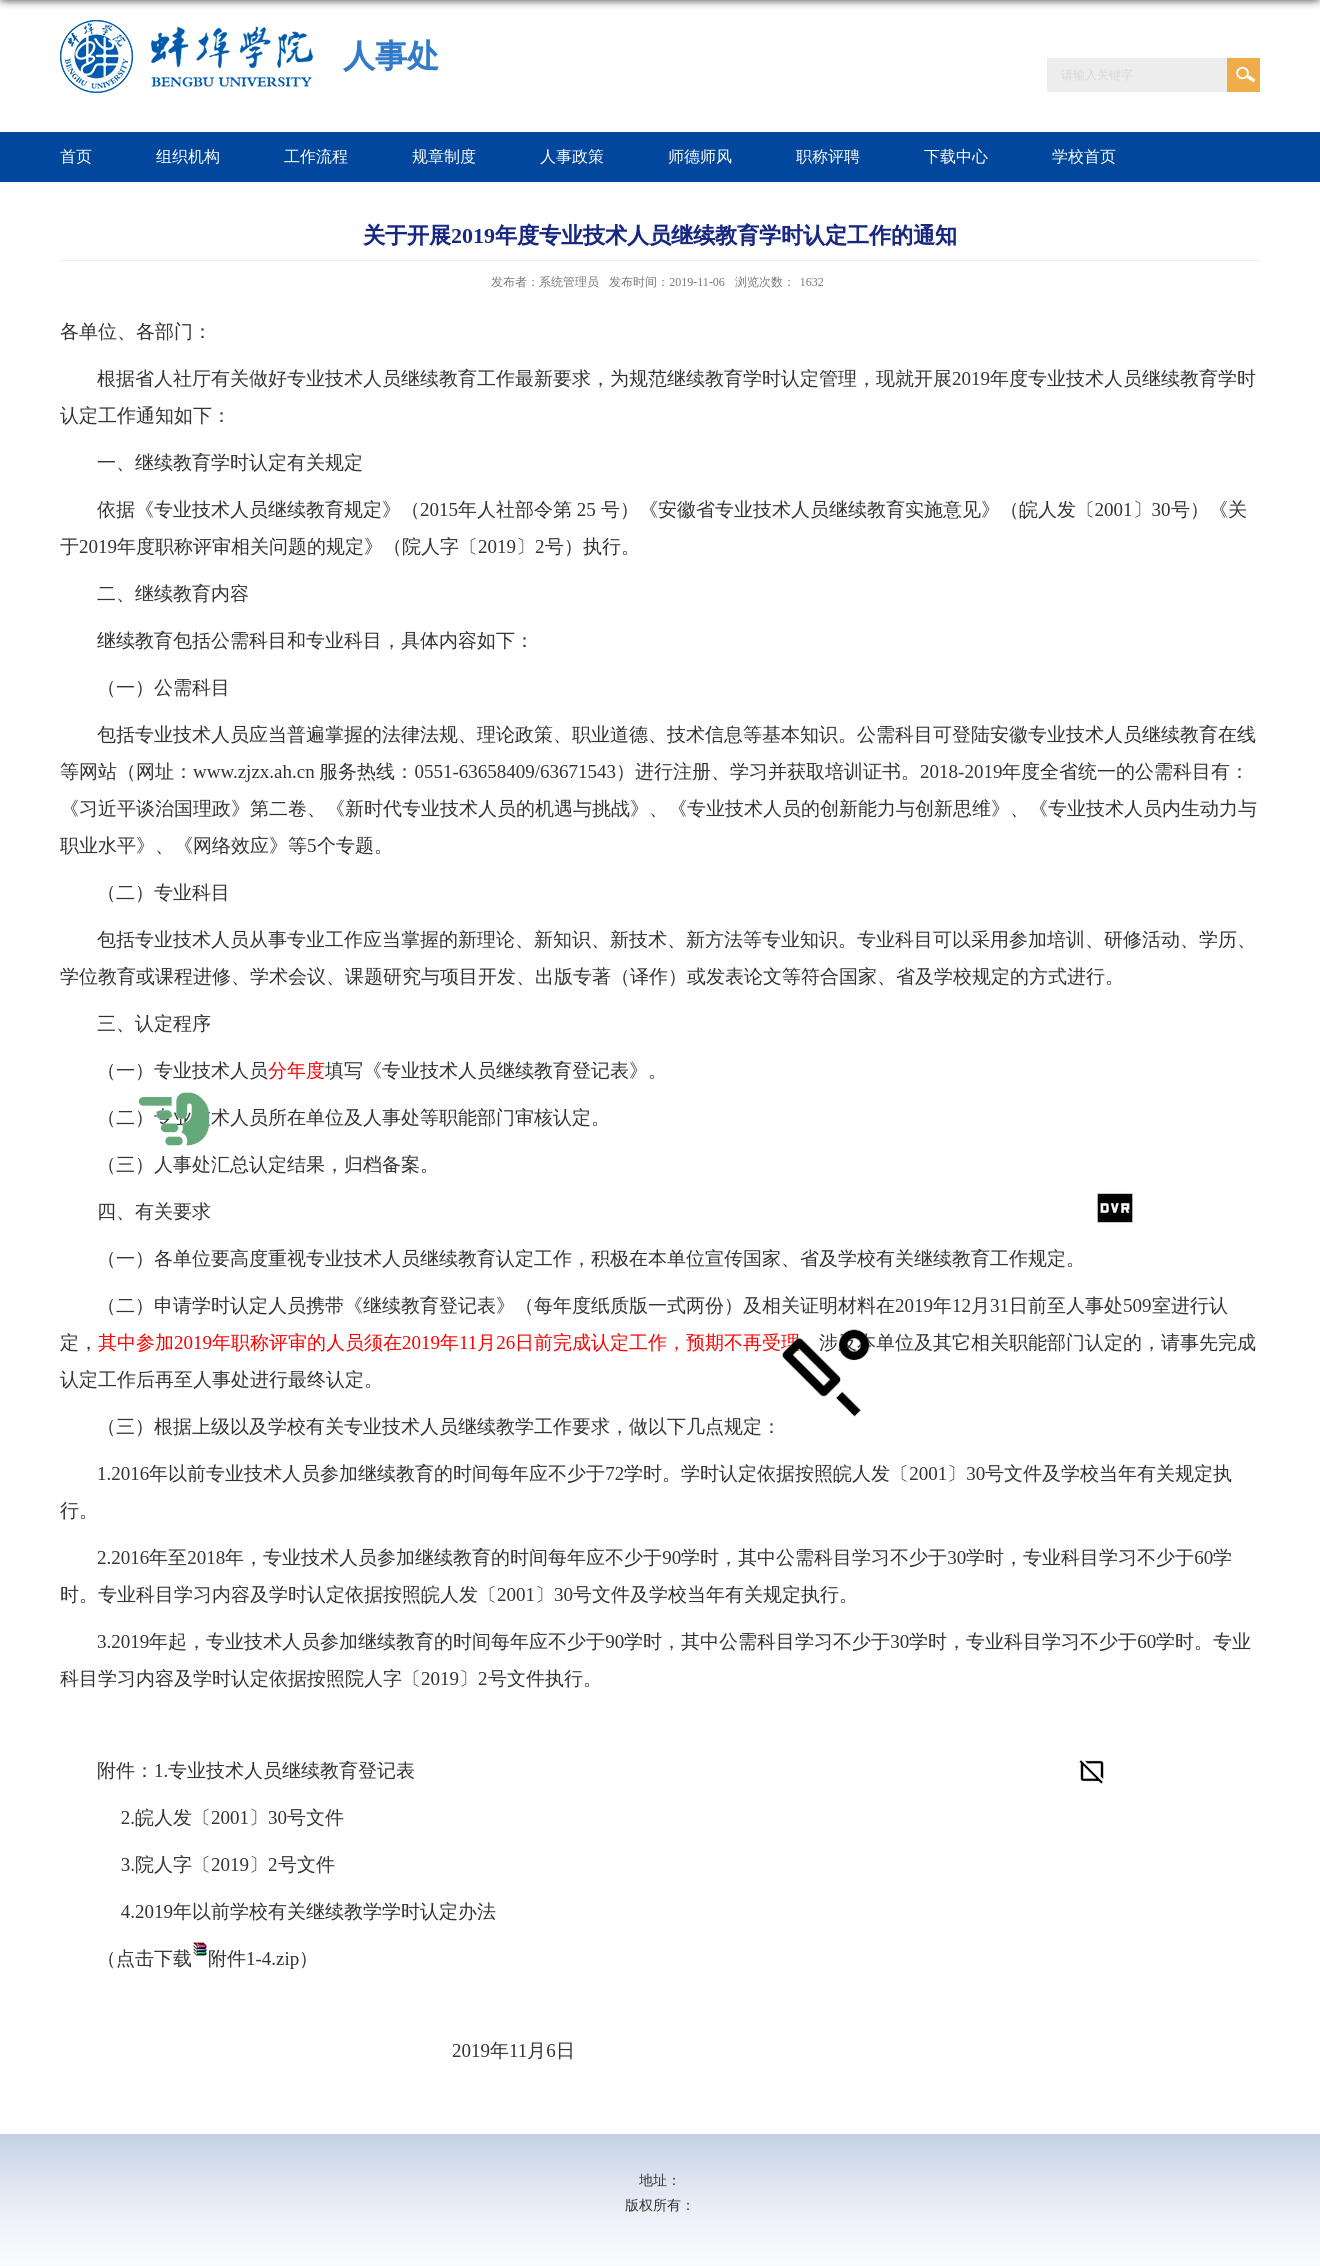  Describe the element at coordinates (1092, 1771) in the screenshot. I see `indicates browser not supported for this feature` at that location.